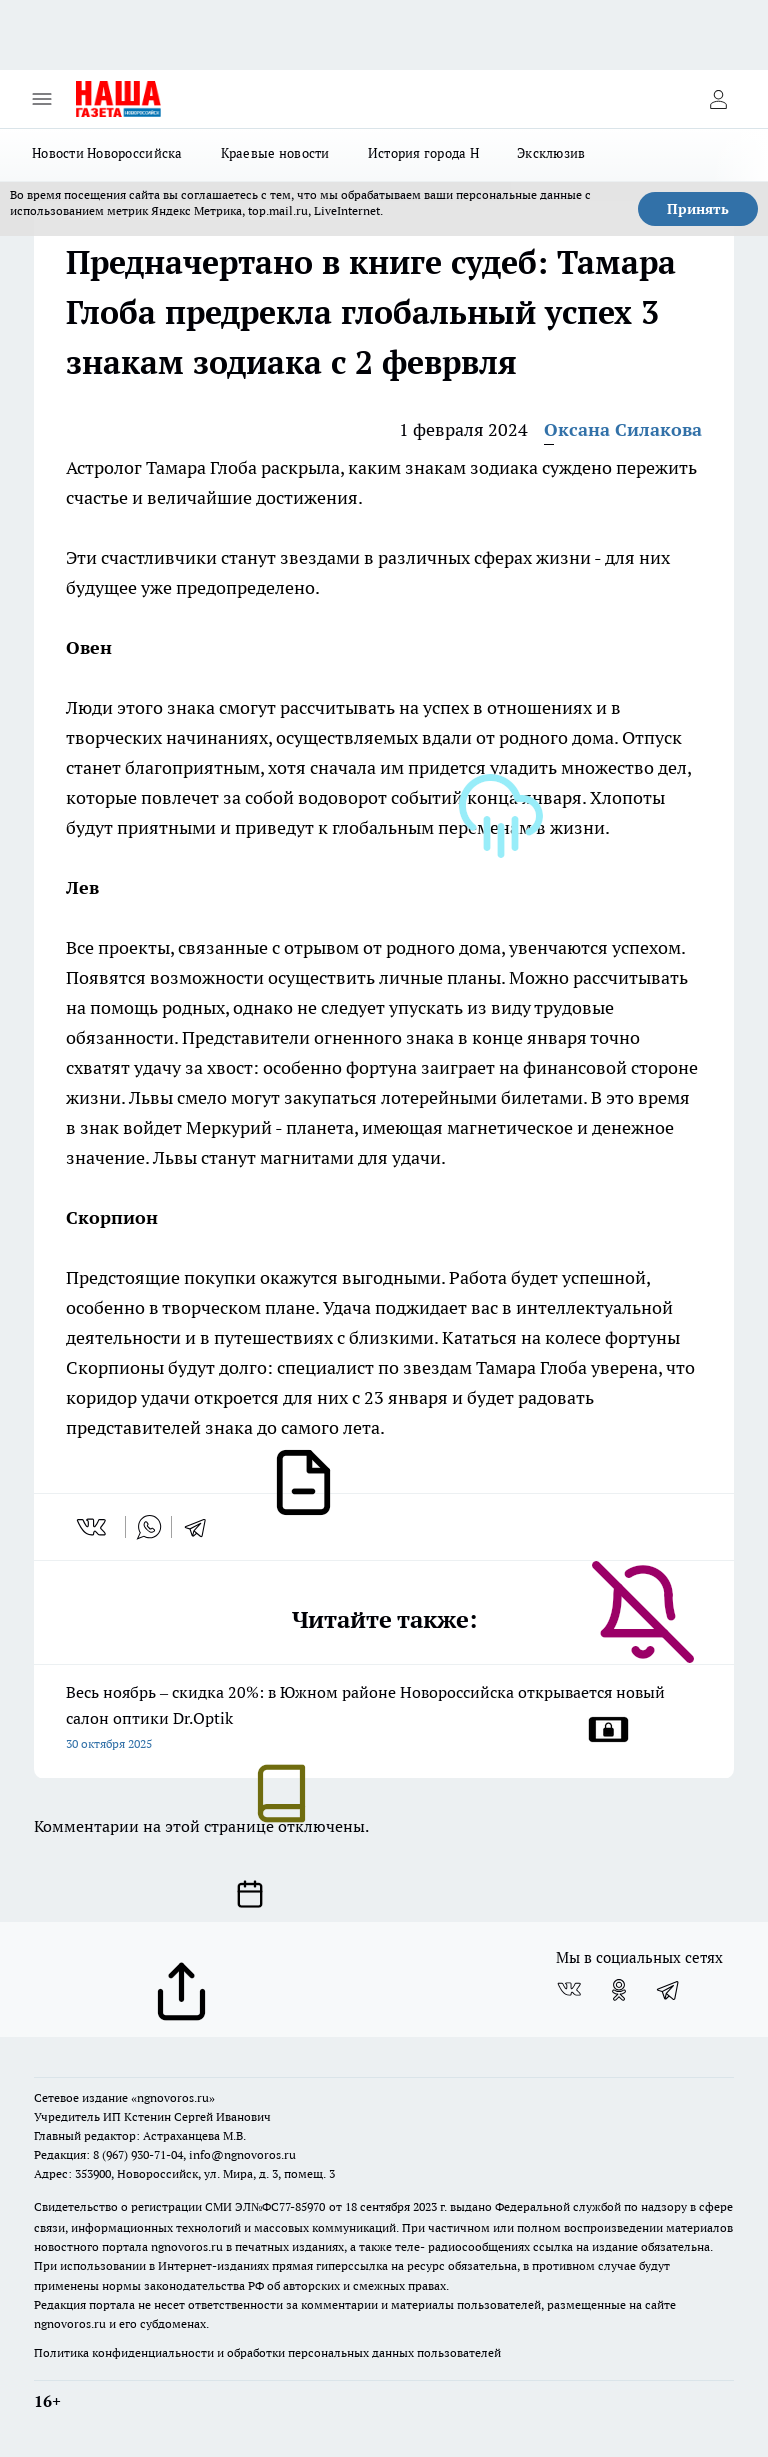 This screenshot has height=2457, width=768. What do you see at coordinates (281, 1793) in the screenshot?
I see `open a book or reading view` at bounding box center [281, 1793].